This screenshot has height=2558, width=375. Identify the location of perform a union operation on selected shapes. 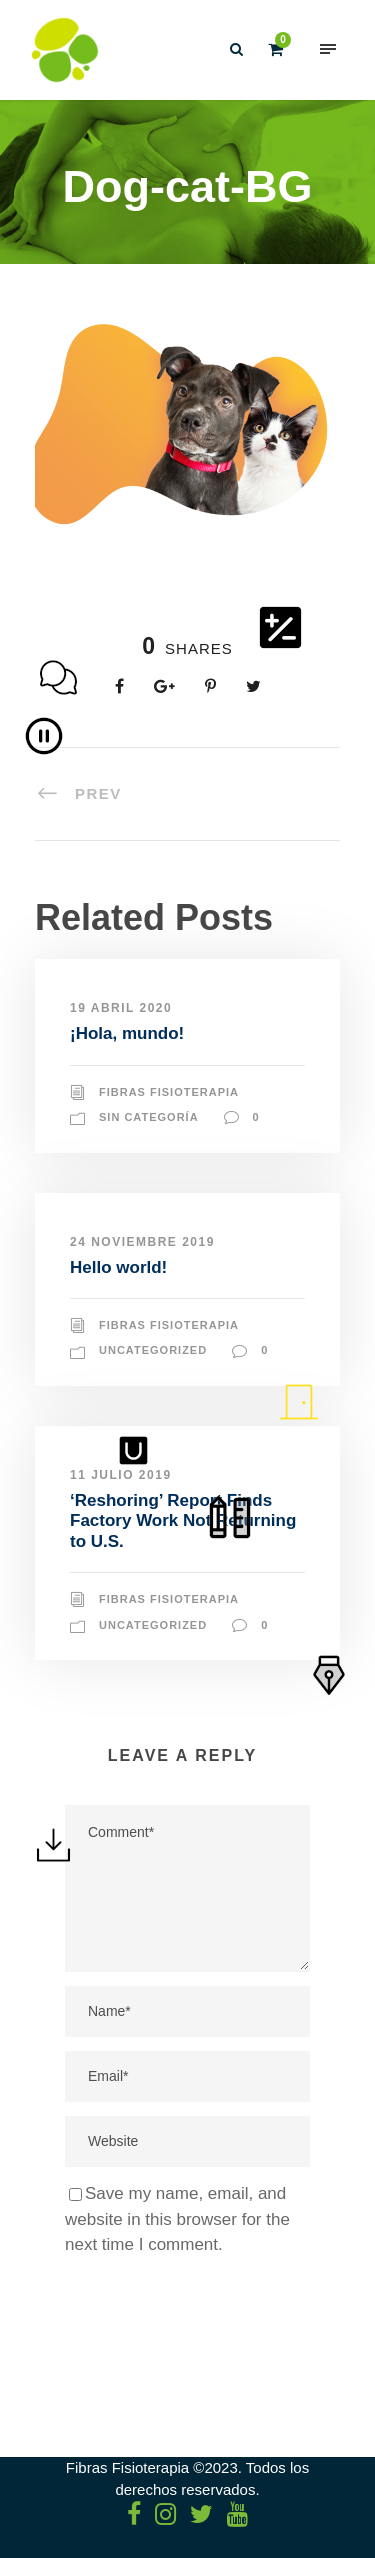
(133, 1450).